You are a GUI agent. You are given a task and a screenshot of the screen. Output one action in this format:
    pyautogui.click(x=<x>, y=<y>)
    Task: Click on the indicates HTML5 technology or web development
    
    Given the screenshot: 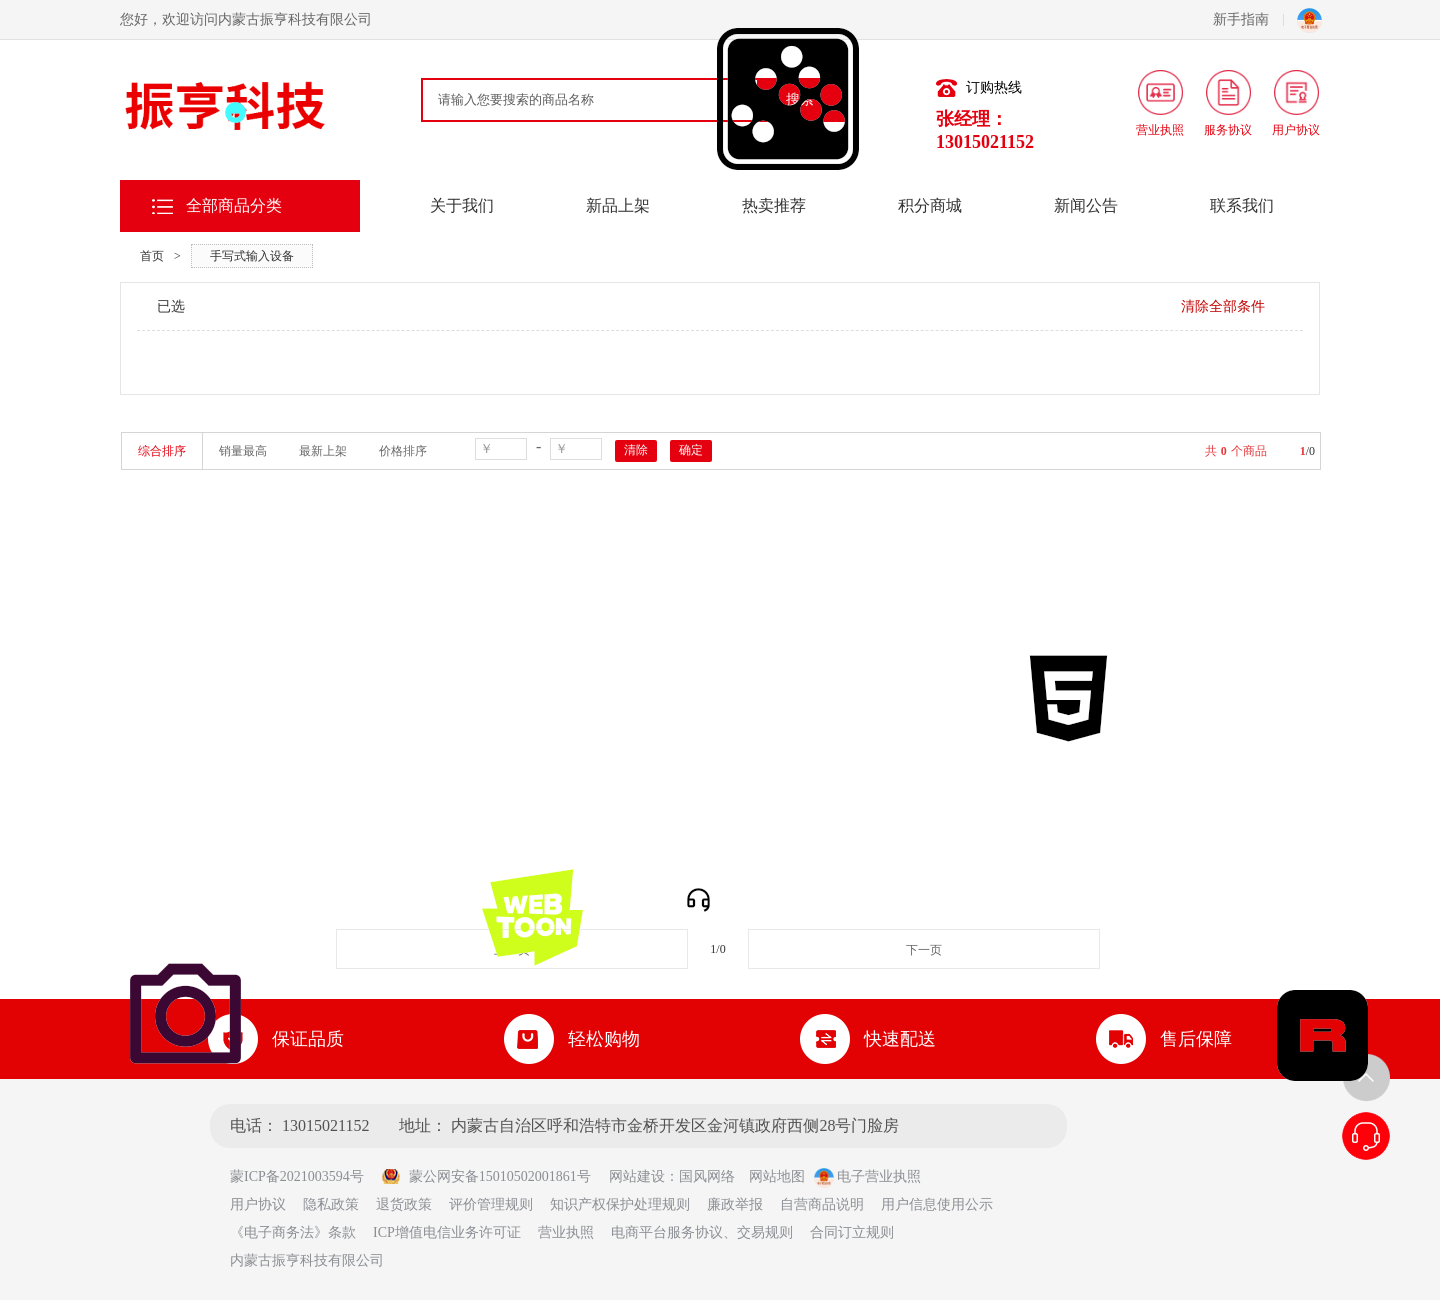 What is the action you would take?
    pyautogui.click(x=1068, y=698)
    